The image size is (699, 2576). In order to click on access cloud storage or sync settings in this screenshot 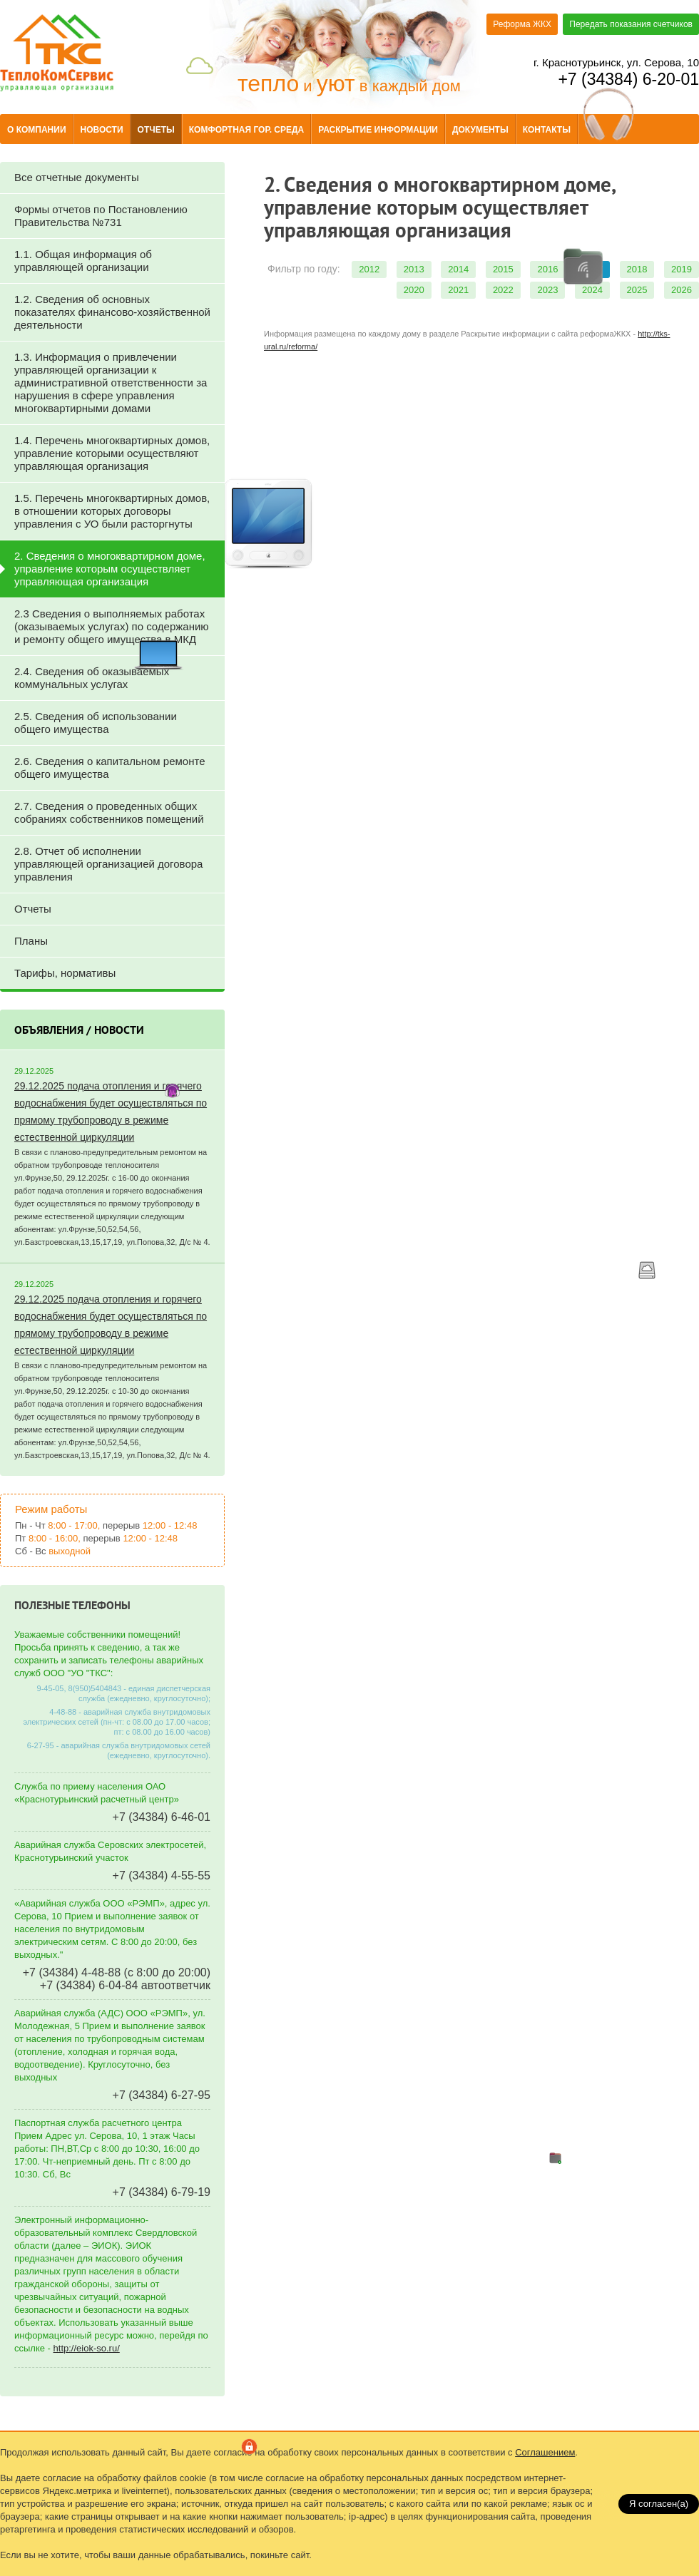, I will do `click(200, 66)`.